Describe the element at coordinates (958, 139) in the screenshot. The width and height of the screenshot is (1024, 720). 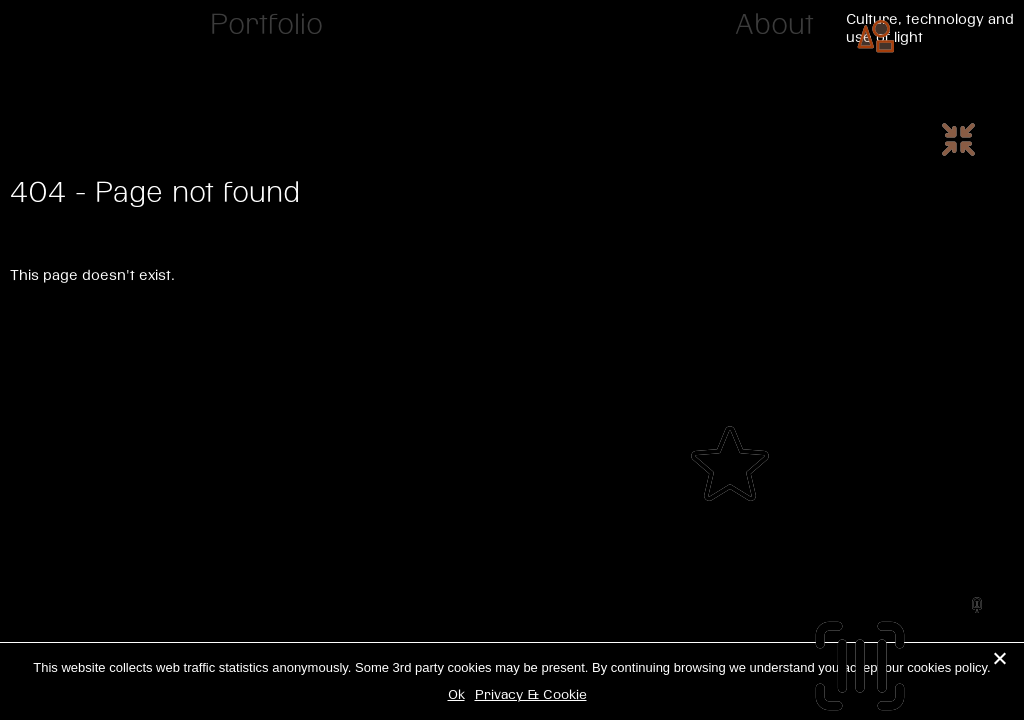
I see `exit fullscreen mode` at that location.